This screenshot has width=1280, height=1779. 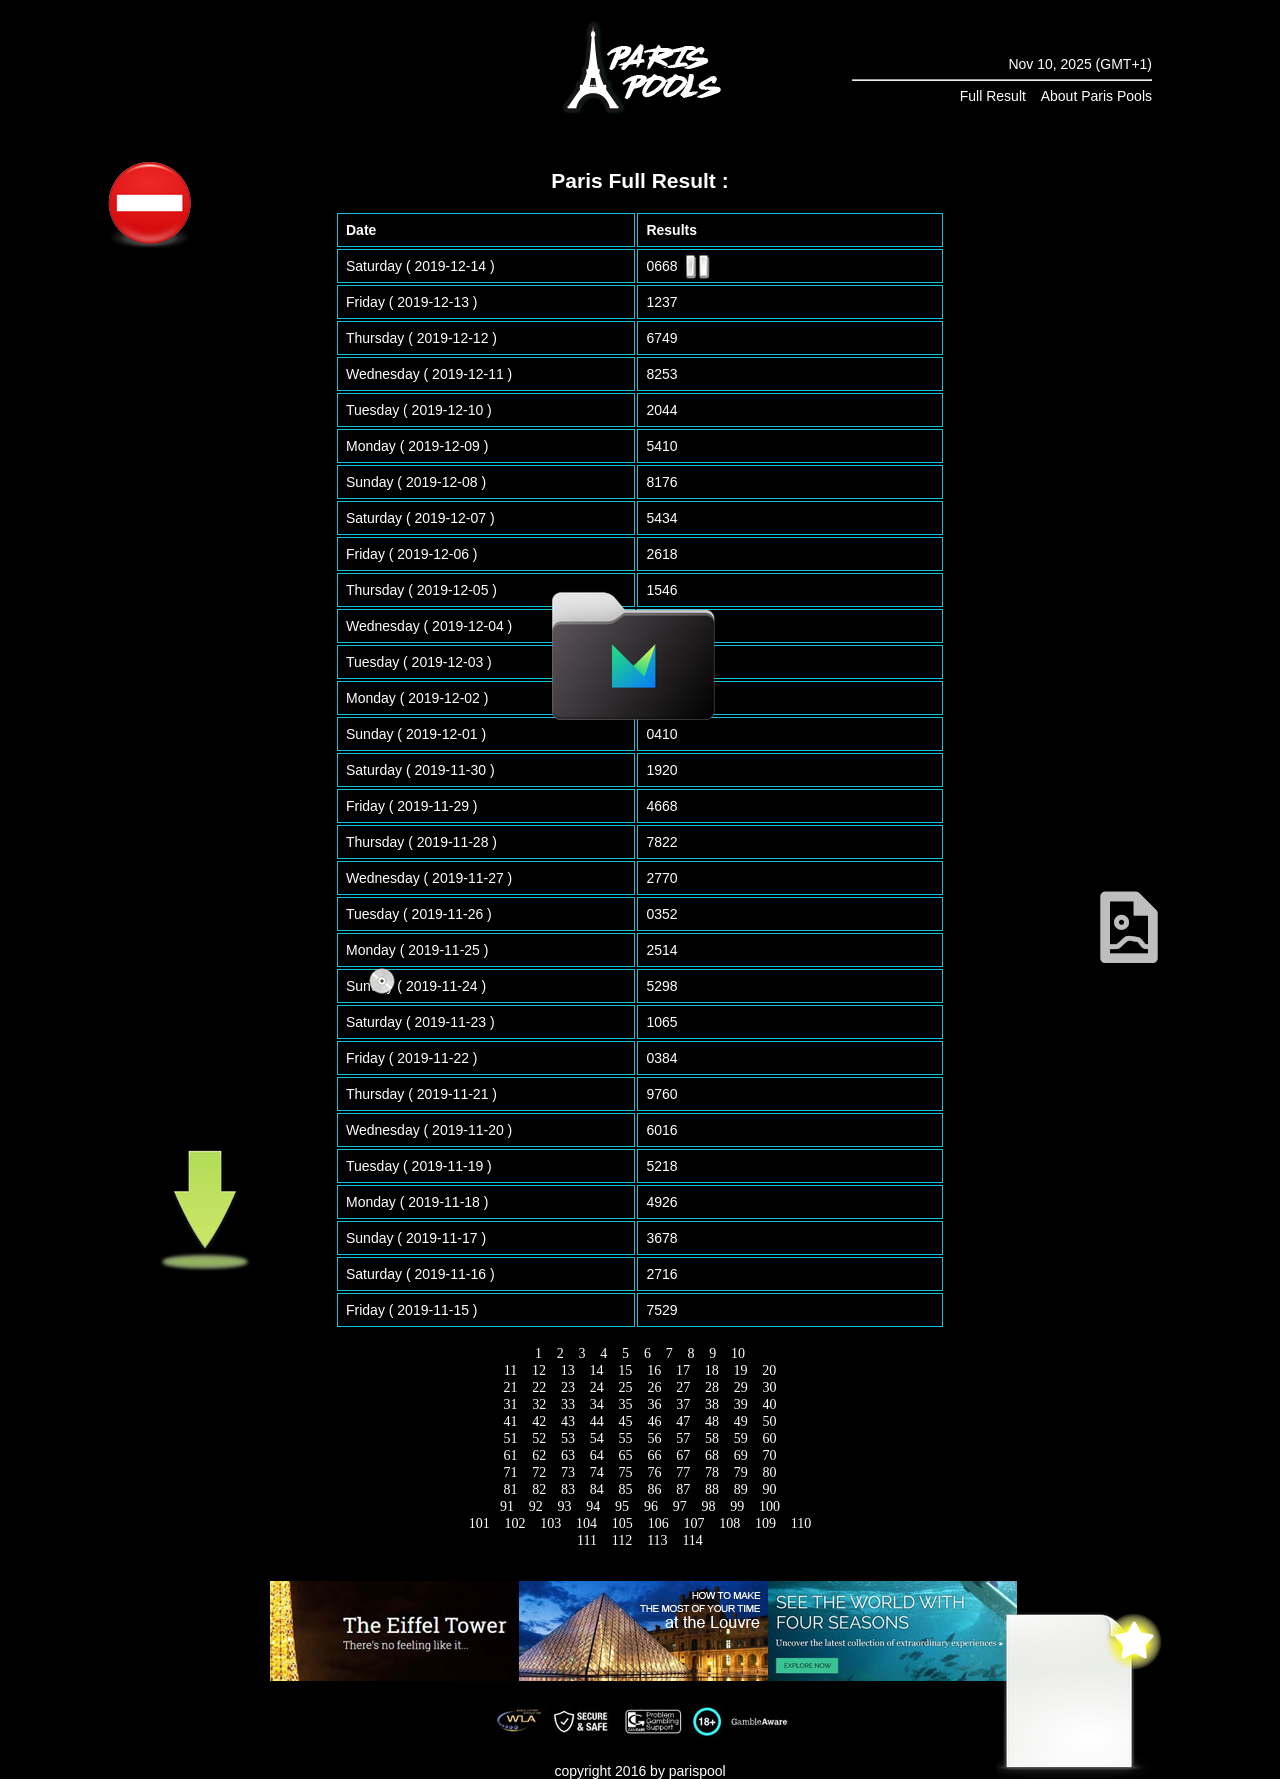 I want to click on save file to disk, so click(x=205, y=1203).